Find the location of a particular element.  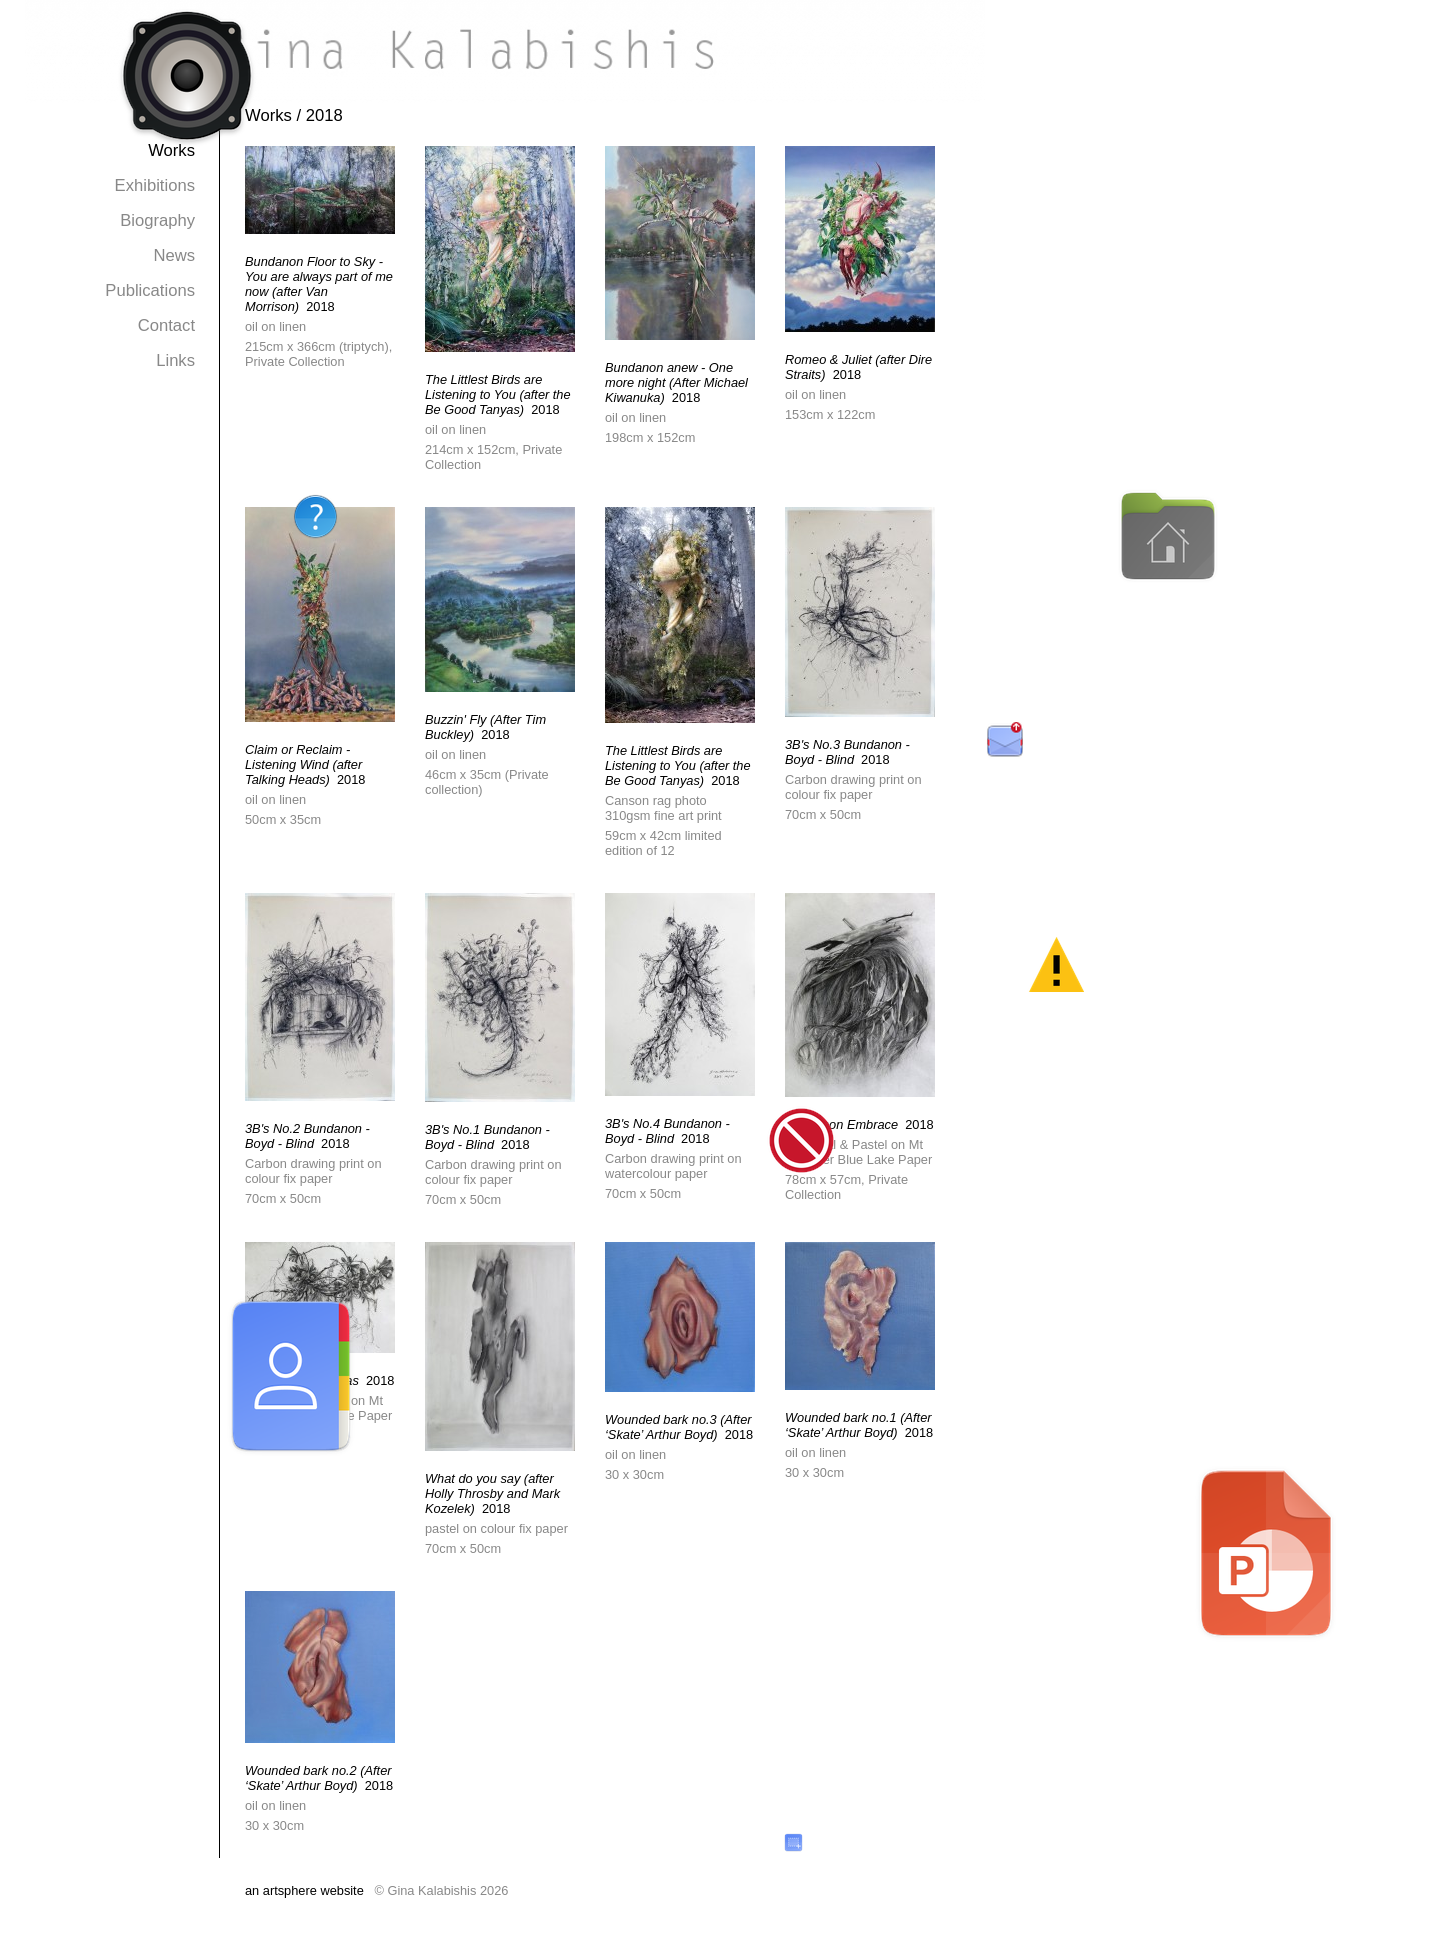

send an email message is located at coordinates (1005, 741).